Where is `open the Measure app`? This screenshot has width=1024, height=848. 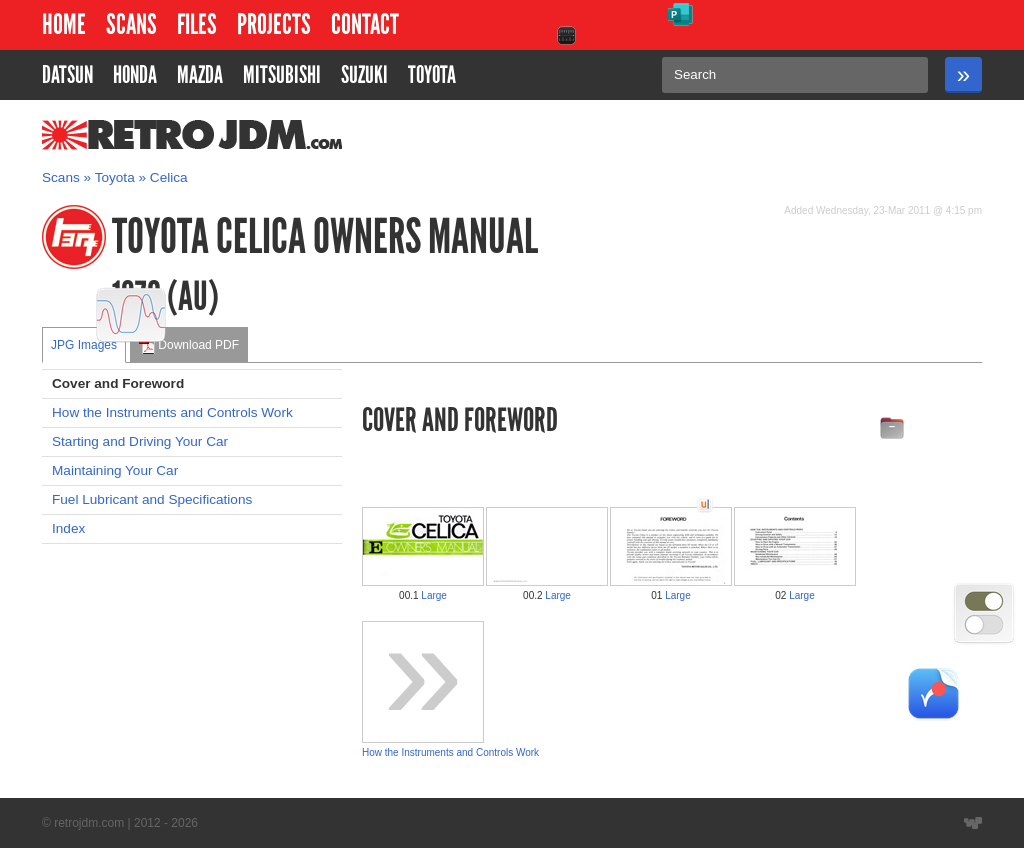 open the Measure app is located at coordinates (566, 35).